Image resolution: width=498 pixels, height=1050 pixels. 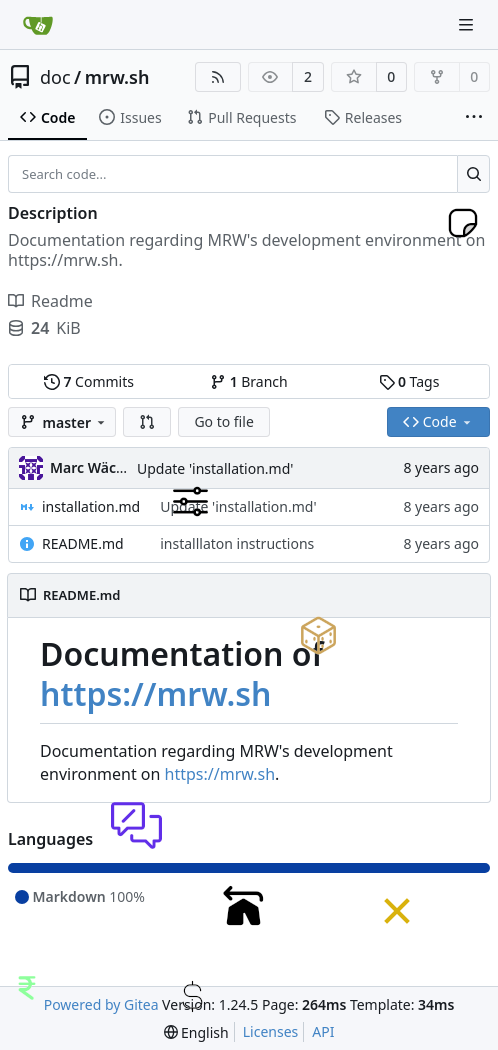 What do you see at coordinates (192, 996) in the screenshot?
I see `view account balance or financial information` at bounding box center [192, 996].